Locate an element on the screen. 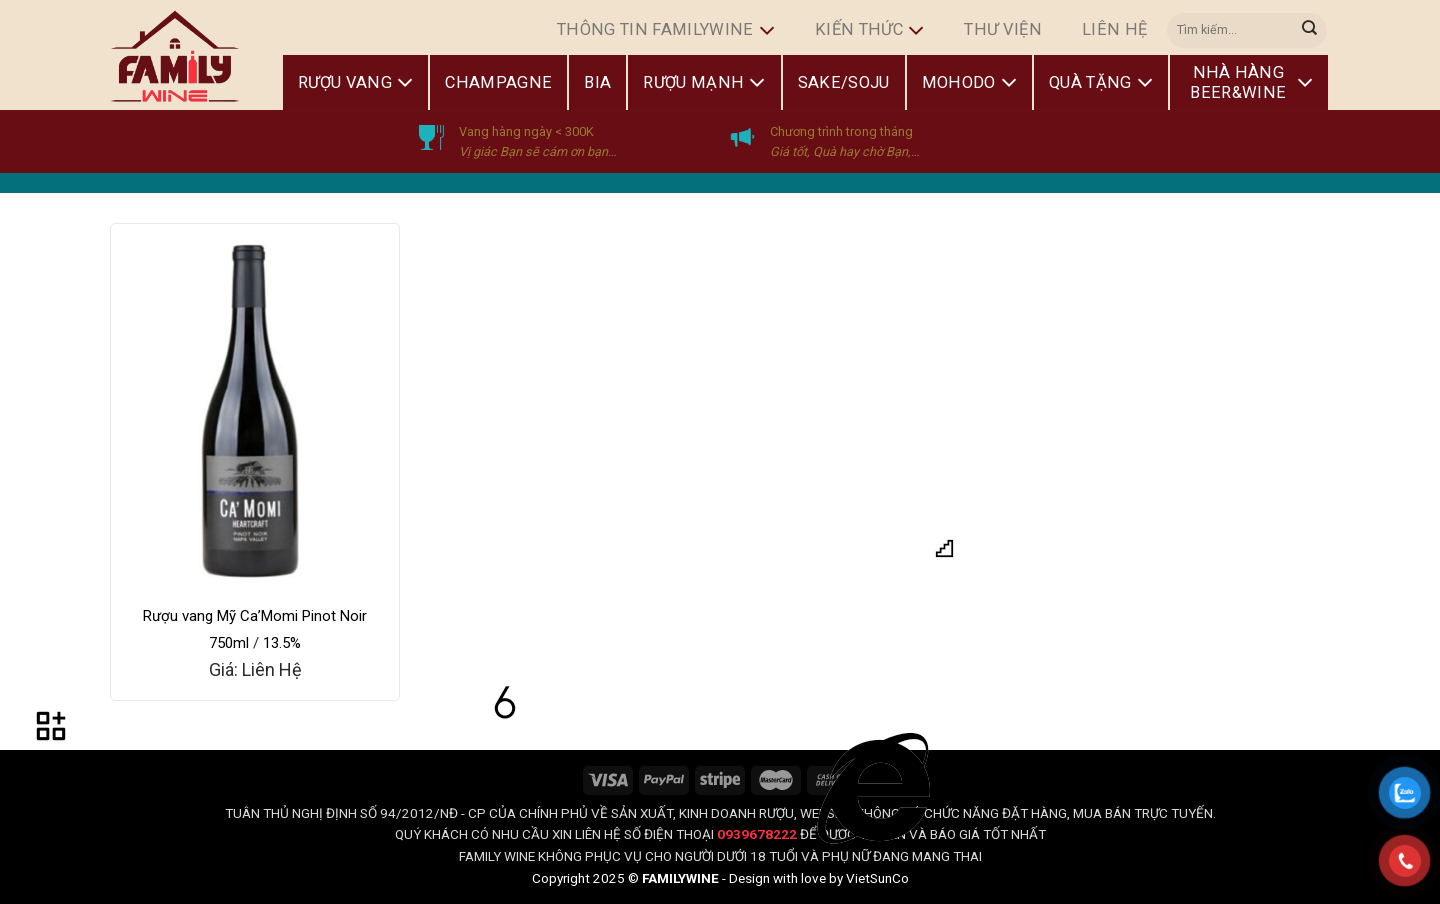 This screenshot has height=904, width=1440. indicates item number 6 in a list or sequence is located at coordinates (505, 702).